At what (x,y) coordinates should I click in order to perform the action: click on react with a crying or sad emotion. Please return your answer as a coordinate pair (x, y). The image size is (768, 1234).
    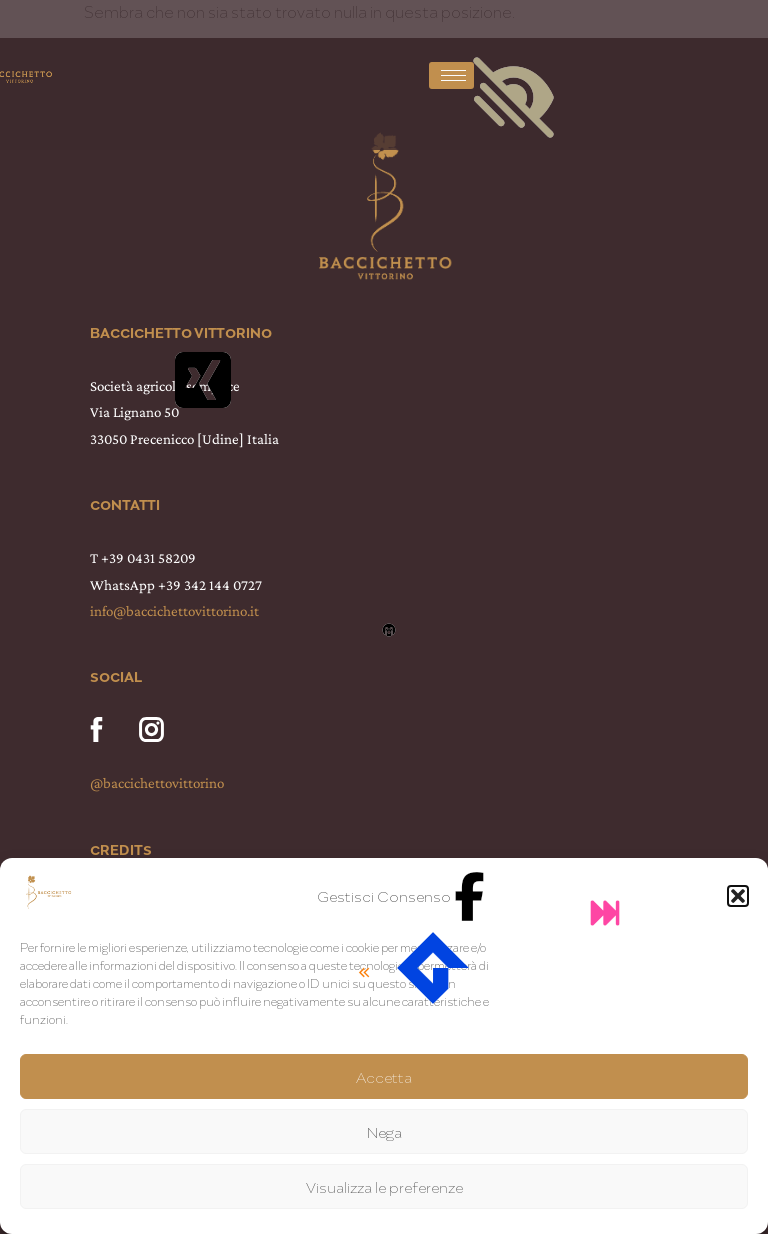
    Looking at the image, I should click on (389, 630).